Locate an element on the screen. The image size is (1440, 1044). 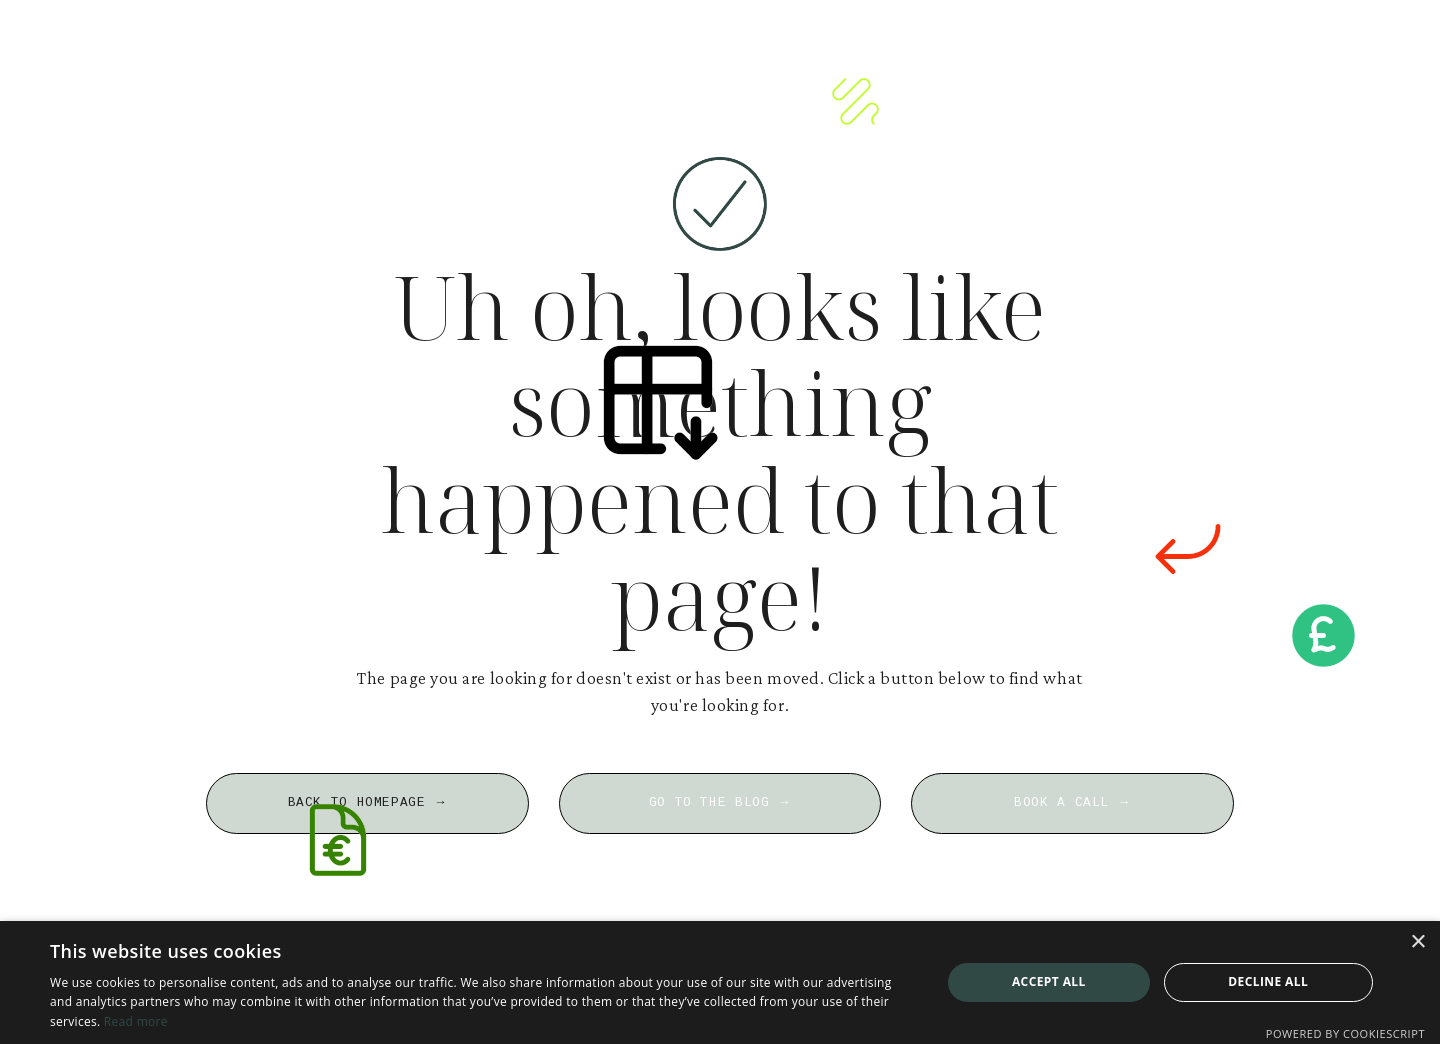
view euro invoice or financial document is located at coordinates (338, 840).